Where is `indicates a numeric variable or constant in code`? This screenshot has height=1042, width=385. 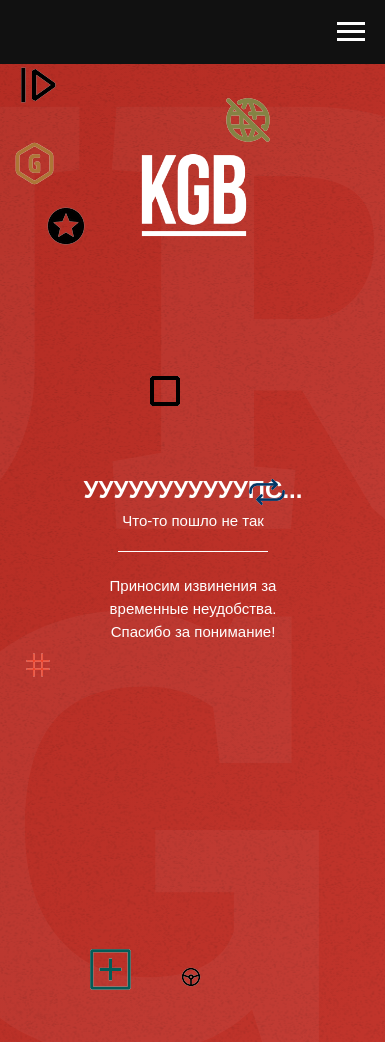
indicates a numeric variable or constant in code is located at coordinates (38, 665).